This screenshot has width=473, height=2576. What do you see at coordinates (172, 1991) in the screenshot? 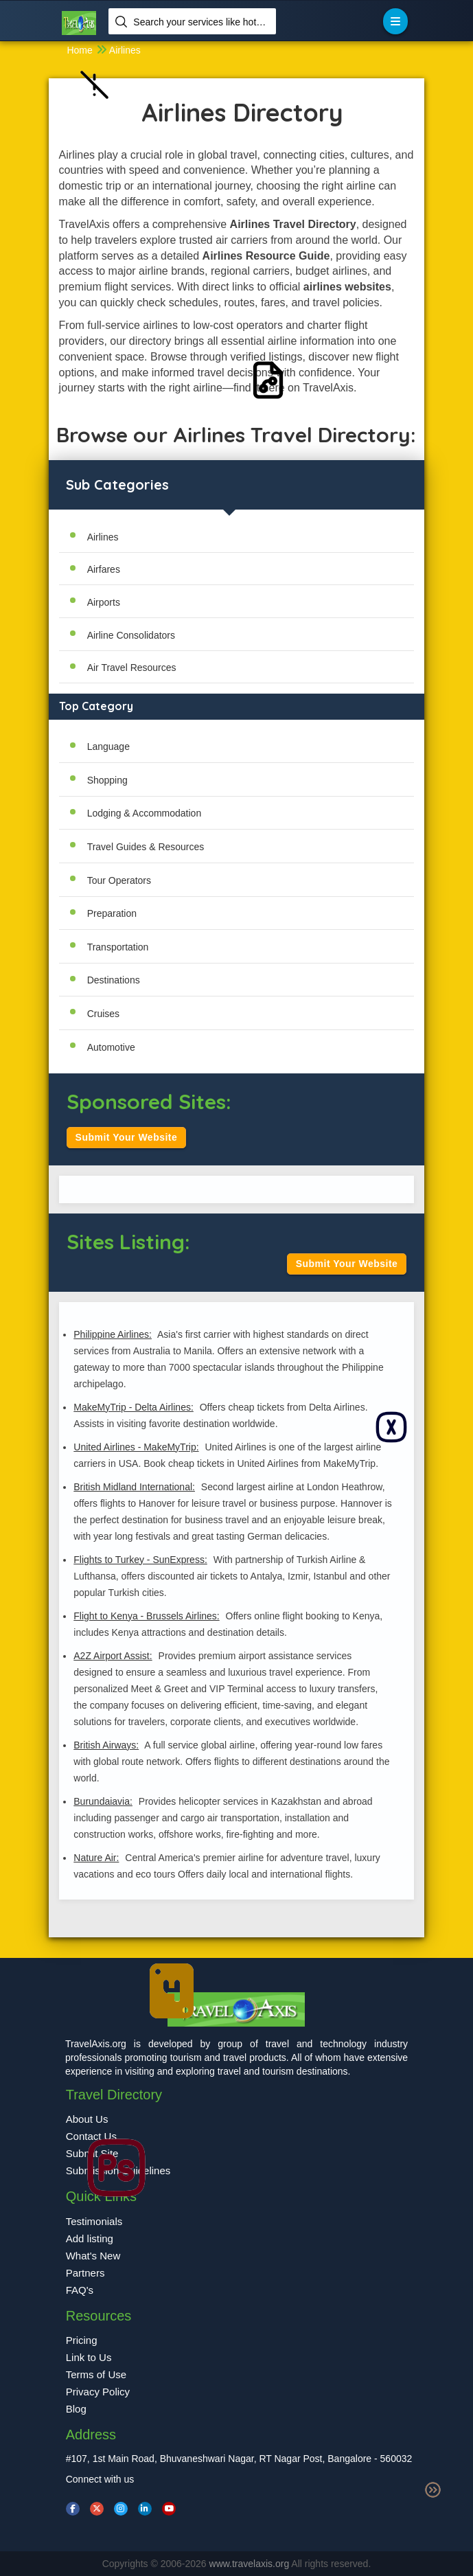
I see `a four of clubs playing card` at bounding box center [172, 1991].